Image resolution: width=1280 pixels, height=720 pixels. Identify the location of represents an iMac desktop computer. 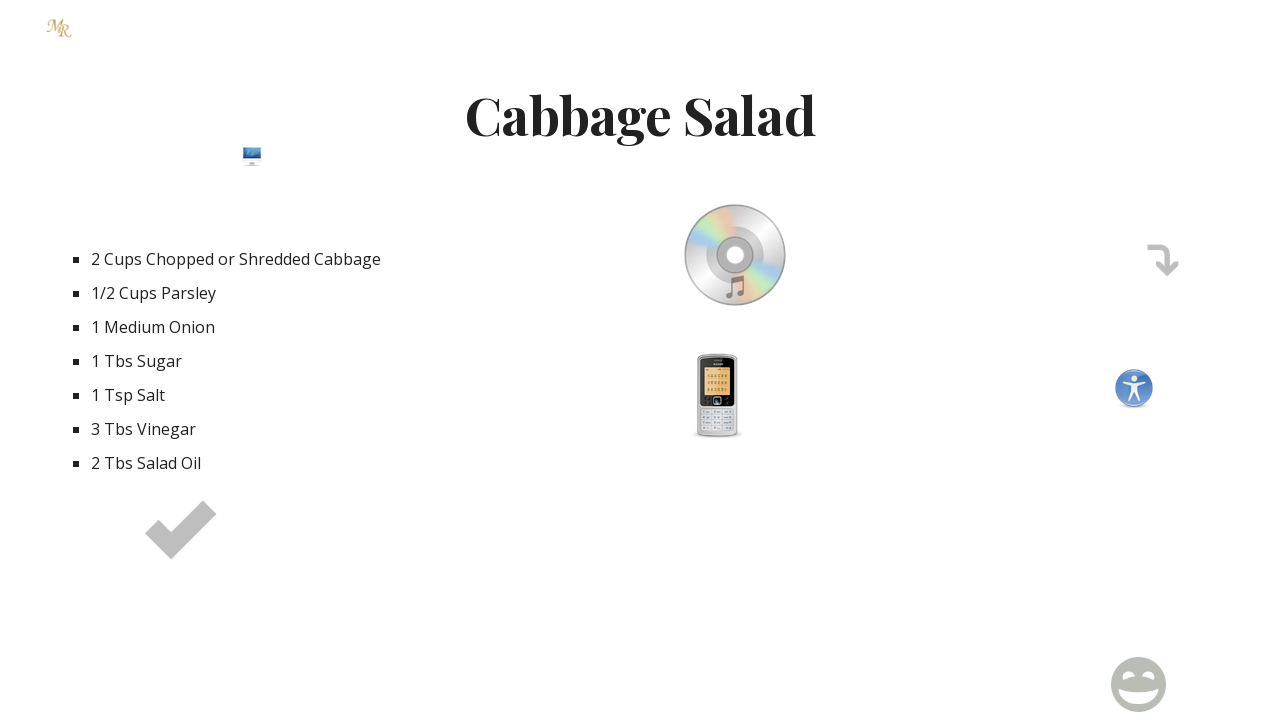
(252, 155).